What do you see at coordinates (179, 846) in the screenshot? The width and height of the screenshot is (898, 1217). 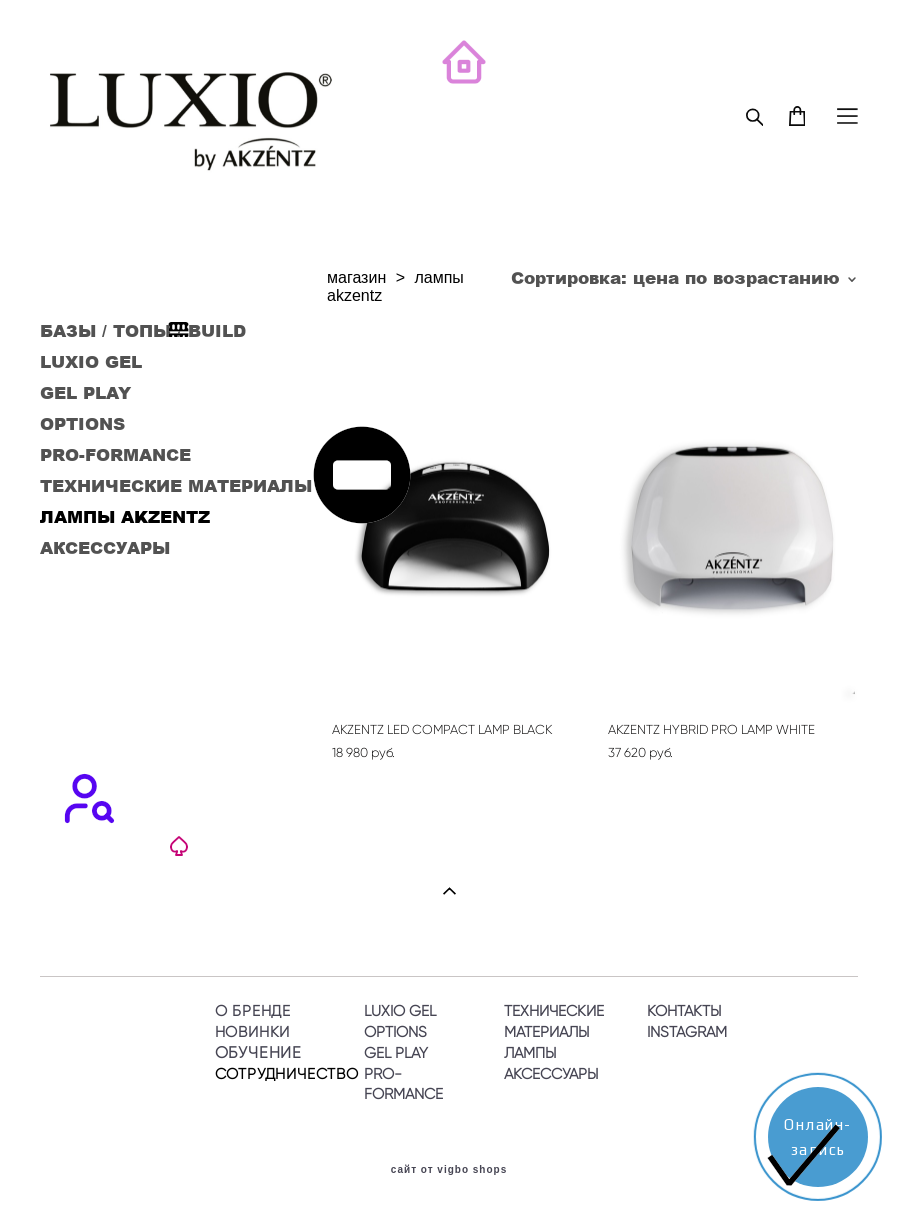 I see `spade suit symbol for card games` at bounding box center [179, 846].